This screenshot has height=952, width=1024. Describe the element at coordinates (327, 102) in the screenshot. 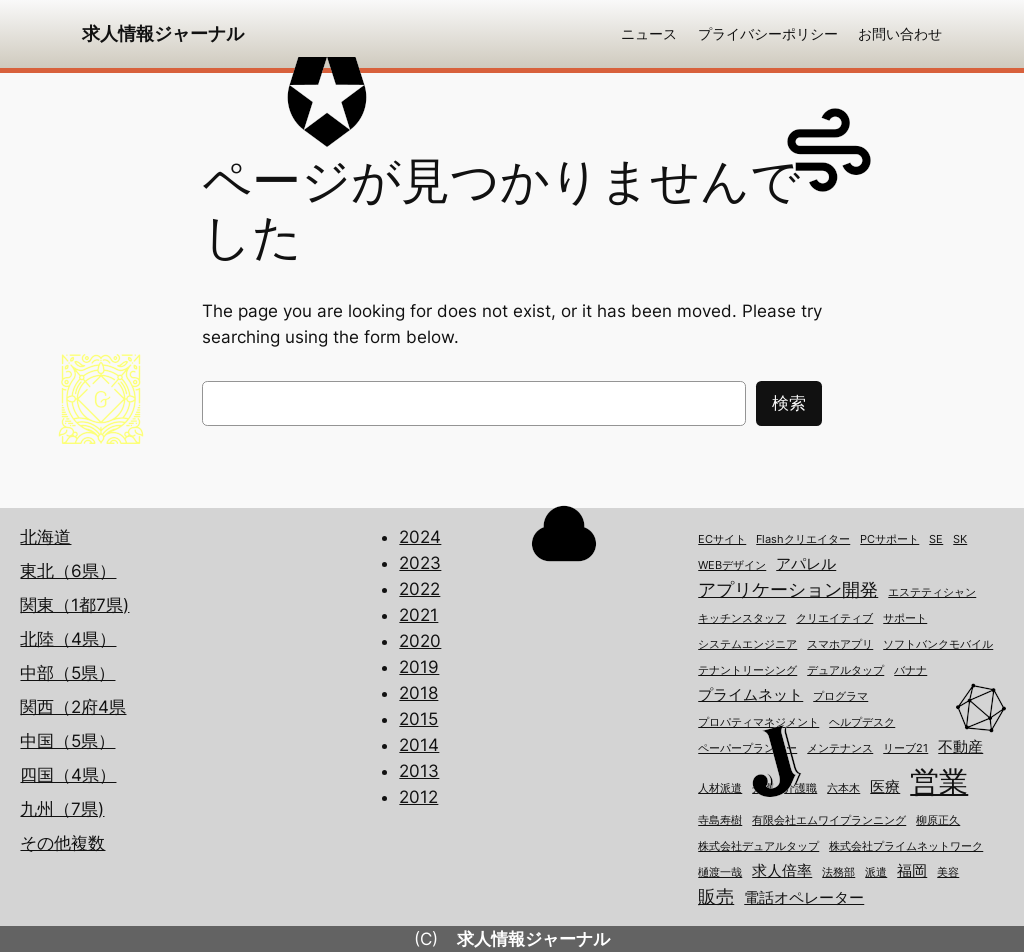

I see `Auth0 identity and authentication service logo` at that location.